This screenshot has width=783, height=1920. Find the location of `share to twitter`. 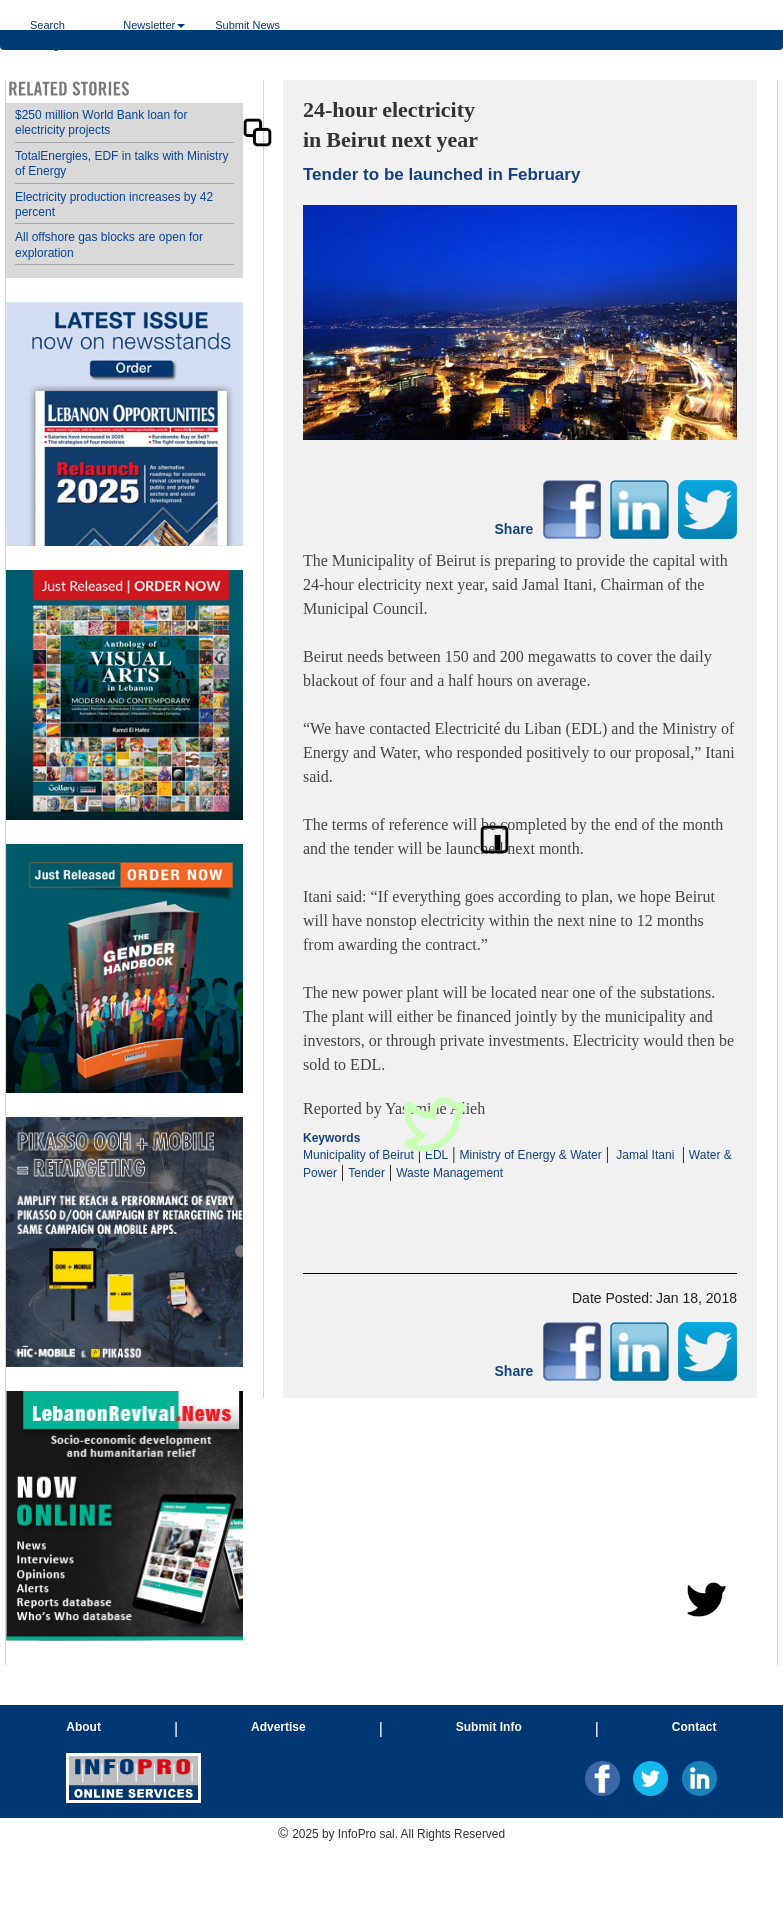

share to twitter is located at coordinates (434, 1124).